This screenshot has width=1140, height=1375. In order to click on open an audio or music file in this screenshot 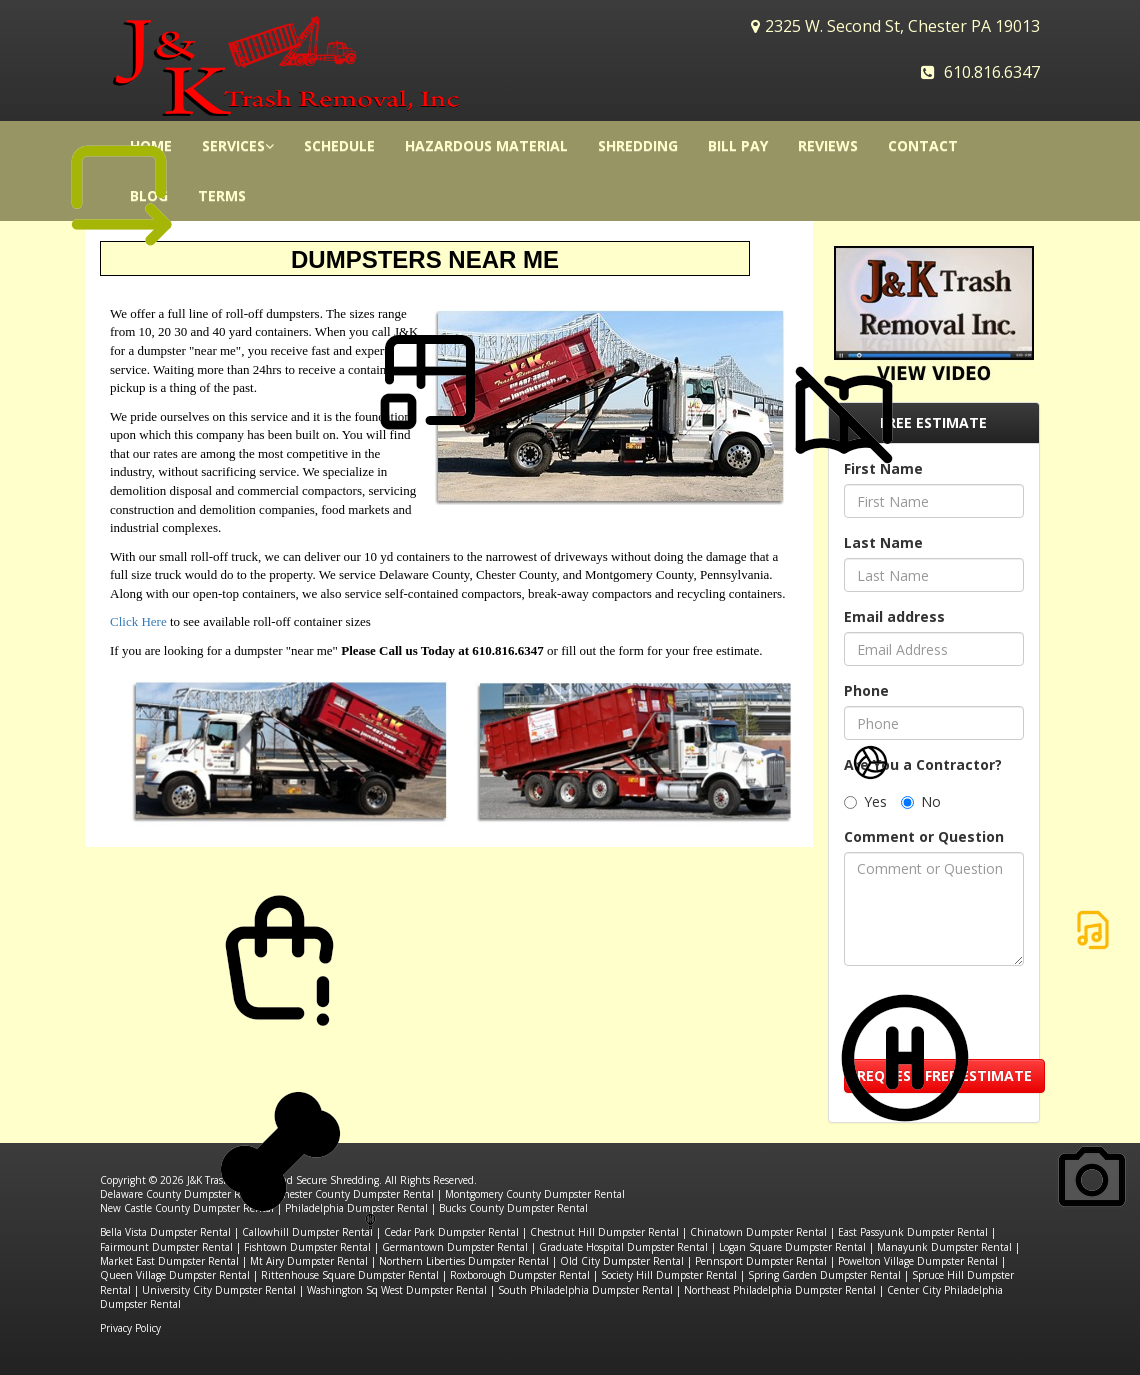, I will do `click(1093, 930)`.